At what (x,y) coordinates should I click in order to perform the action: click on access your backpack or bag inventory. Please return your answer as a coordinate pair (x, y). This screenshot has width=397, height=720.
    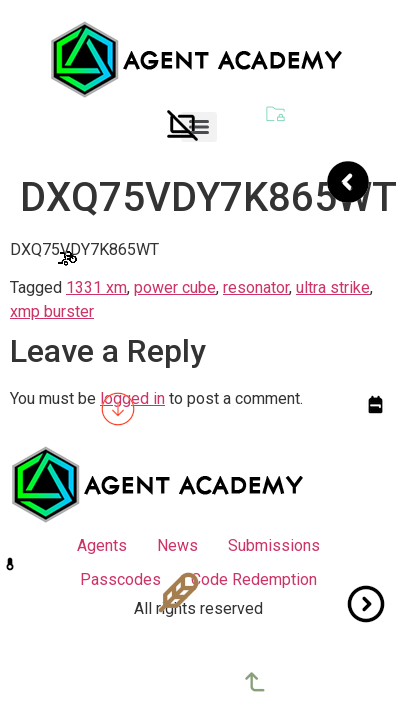
    Looking at the image, I should click on (375, 404).